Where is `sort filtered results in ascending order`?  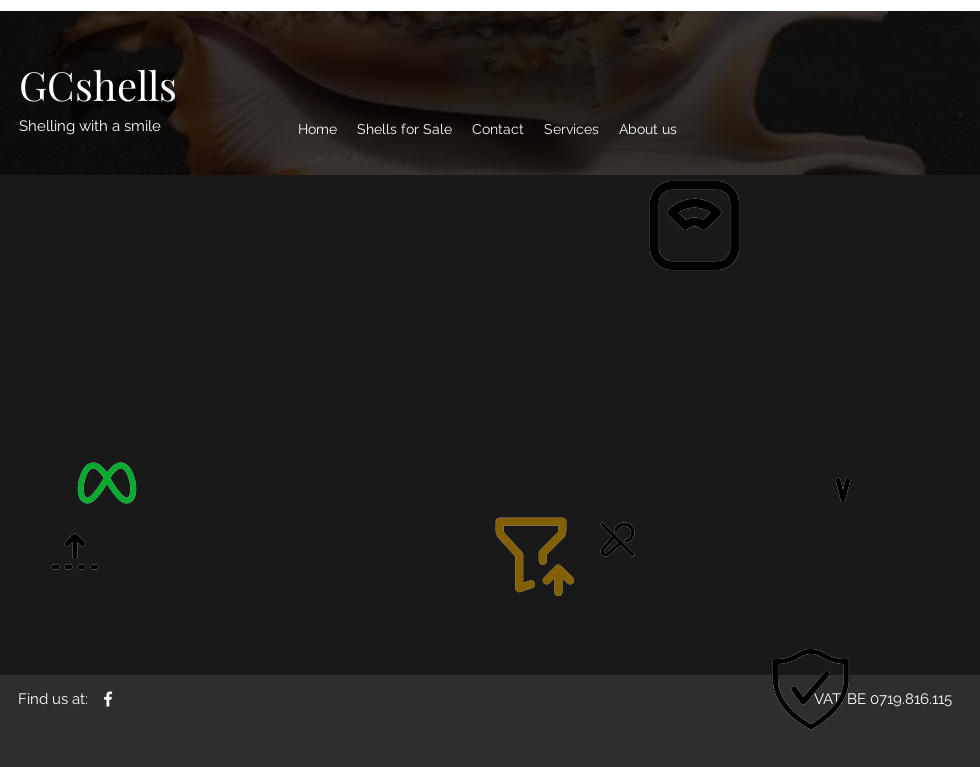 sort filtered results in ascending order is located at coordinates (531, 553).